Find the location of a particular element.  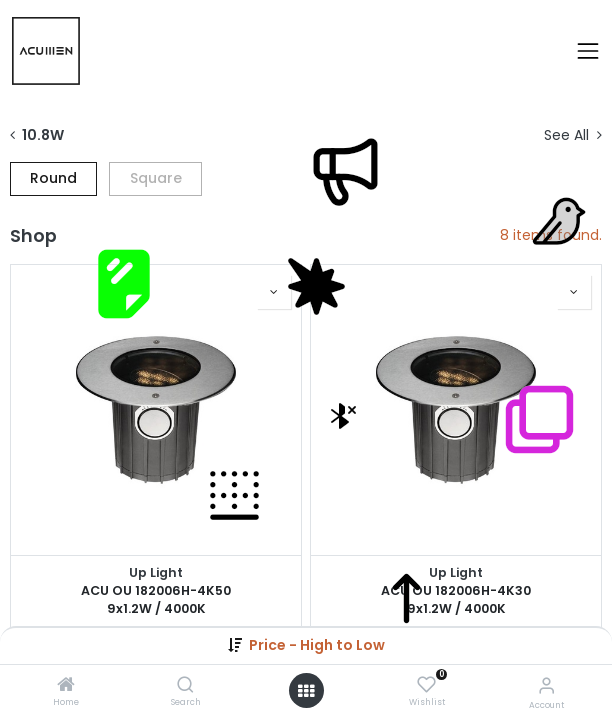

access twitter or social media sharing is located at coordinates (560, 223).